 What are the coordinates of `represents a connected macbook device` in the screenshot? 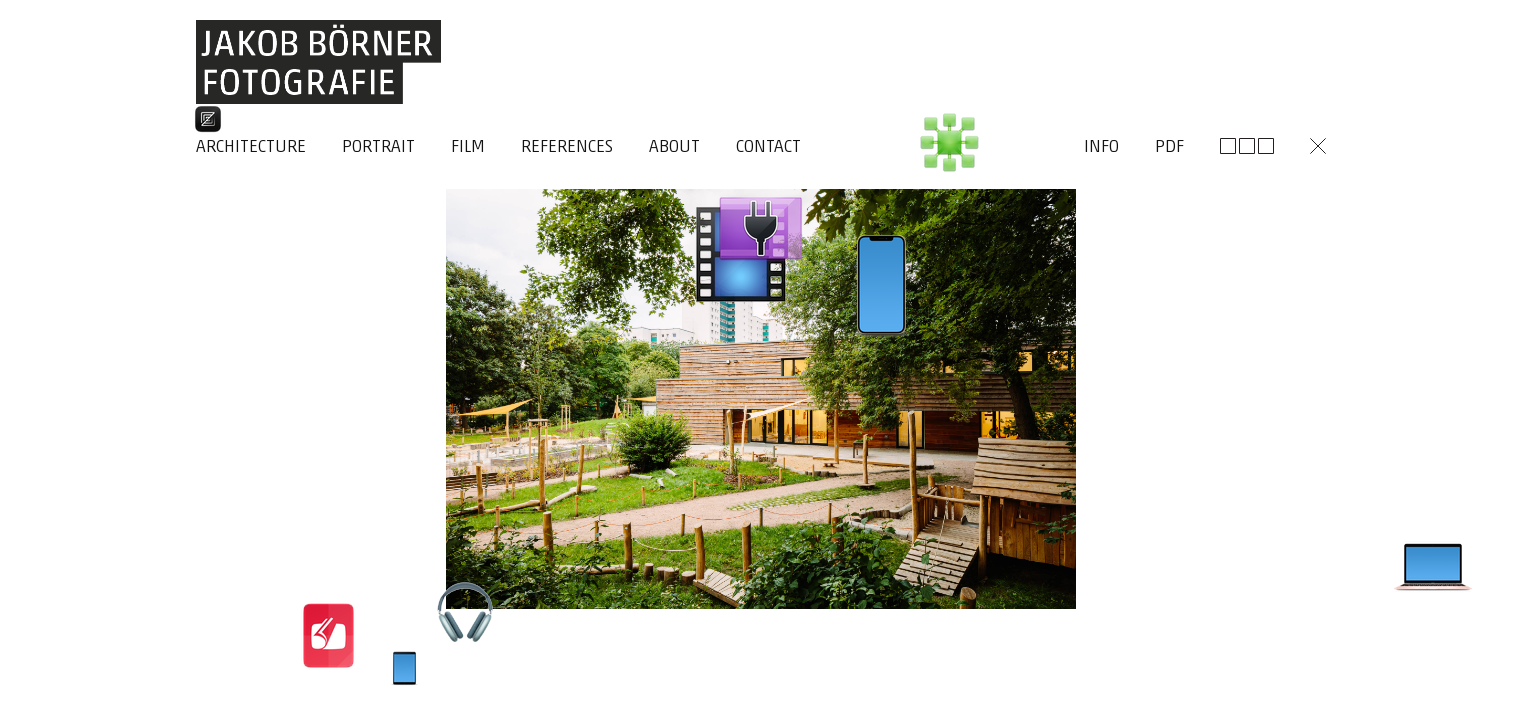 It's located at (1433, 560).